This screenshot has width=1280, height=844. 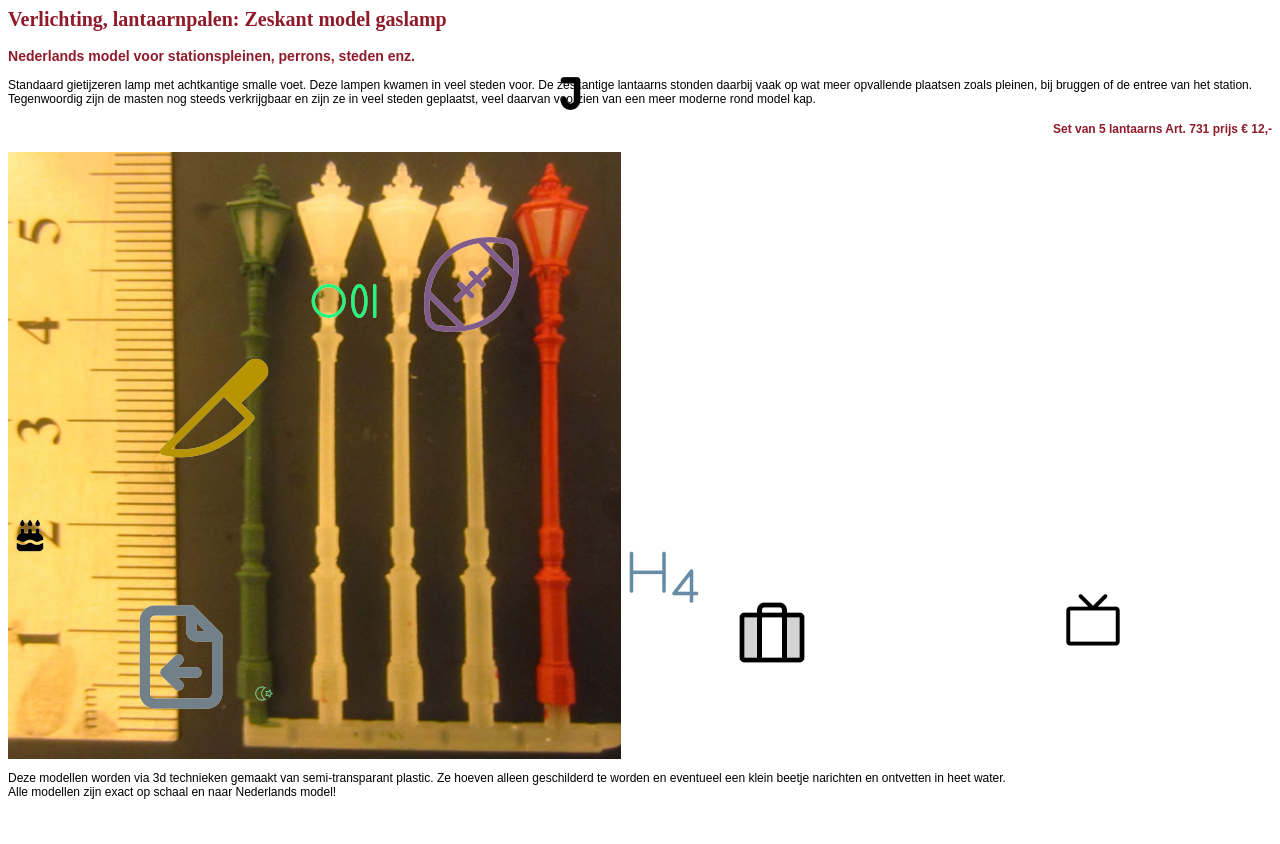 I want to click on indicates items or sections starting with the letter J, so click(x=570, y=93).